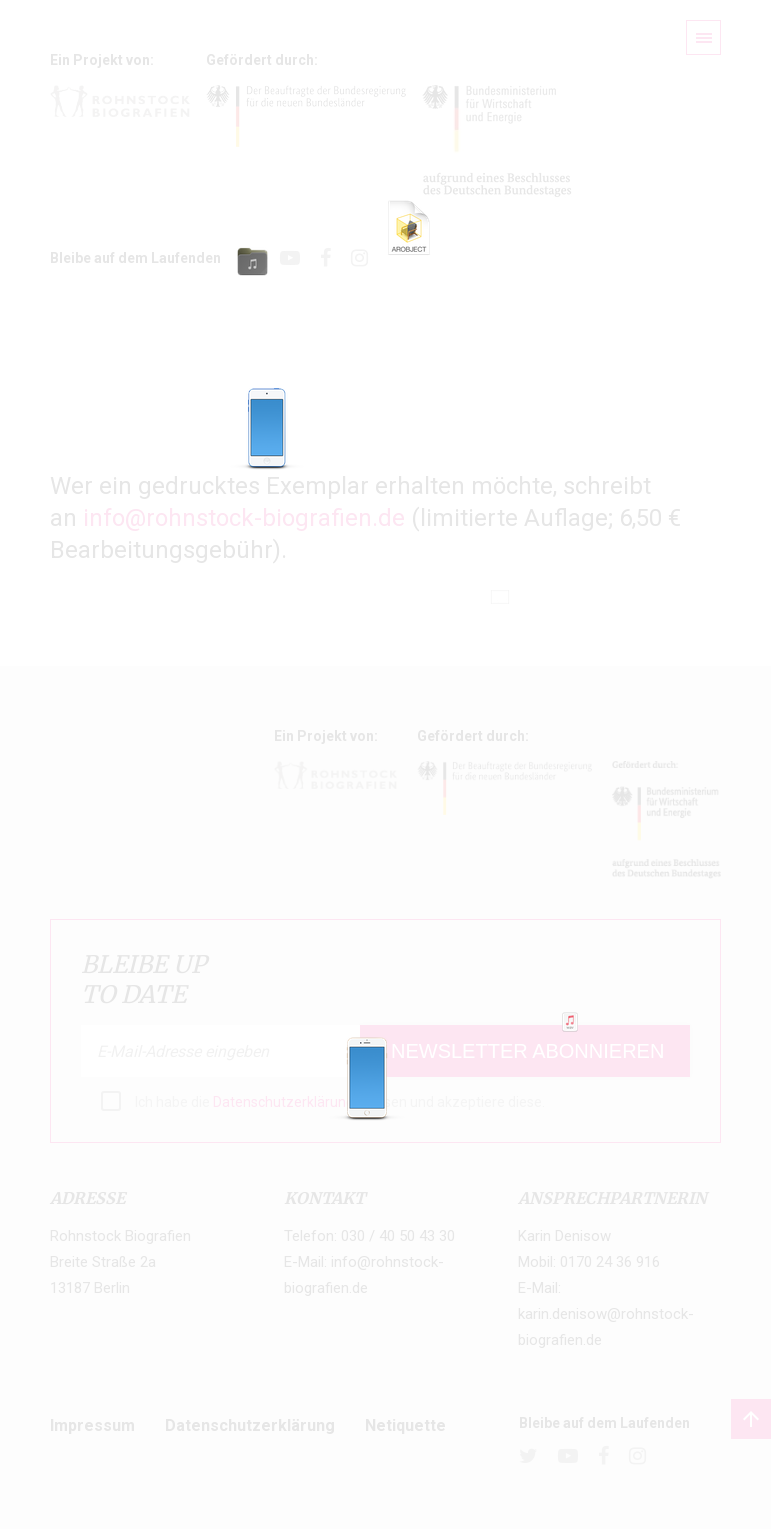 This screenshot has height=1529, width=771. What do you see at coordinates (409, 229) in the screenshot?
I see `open an augmented reality file or object` at bounding box center [409, 229].